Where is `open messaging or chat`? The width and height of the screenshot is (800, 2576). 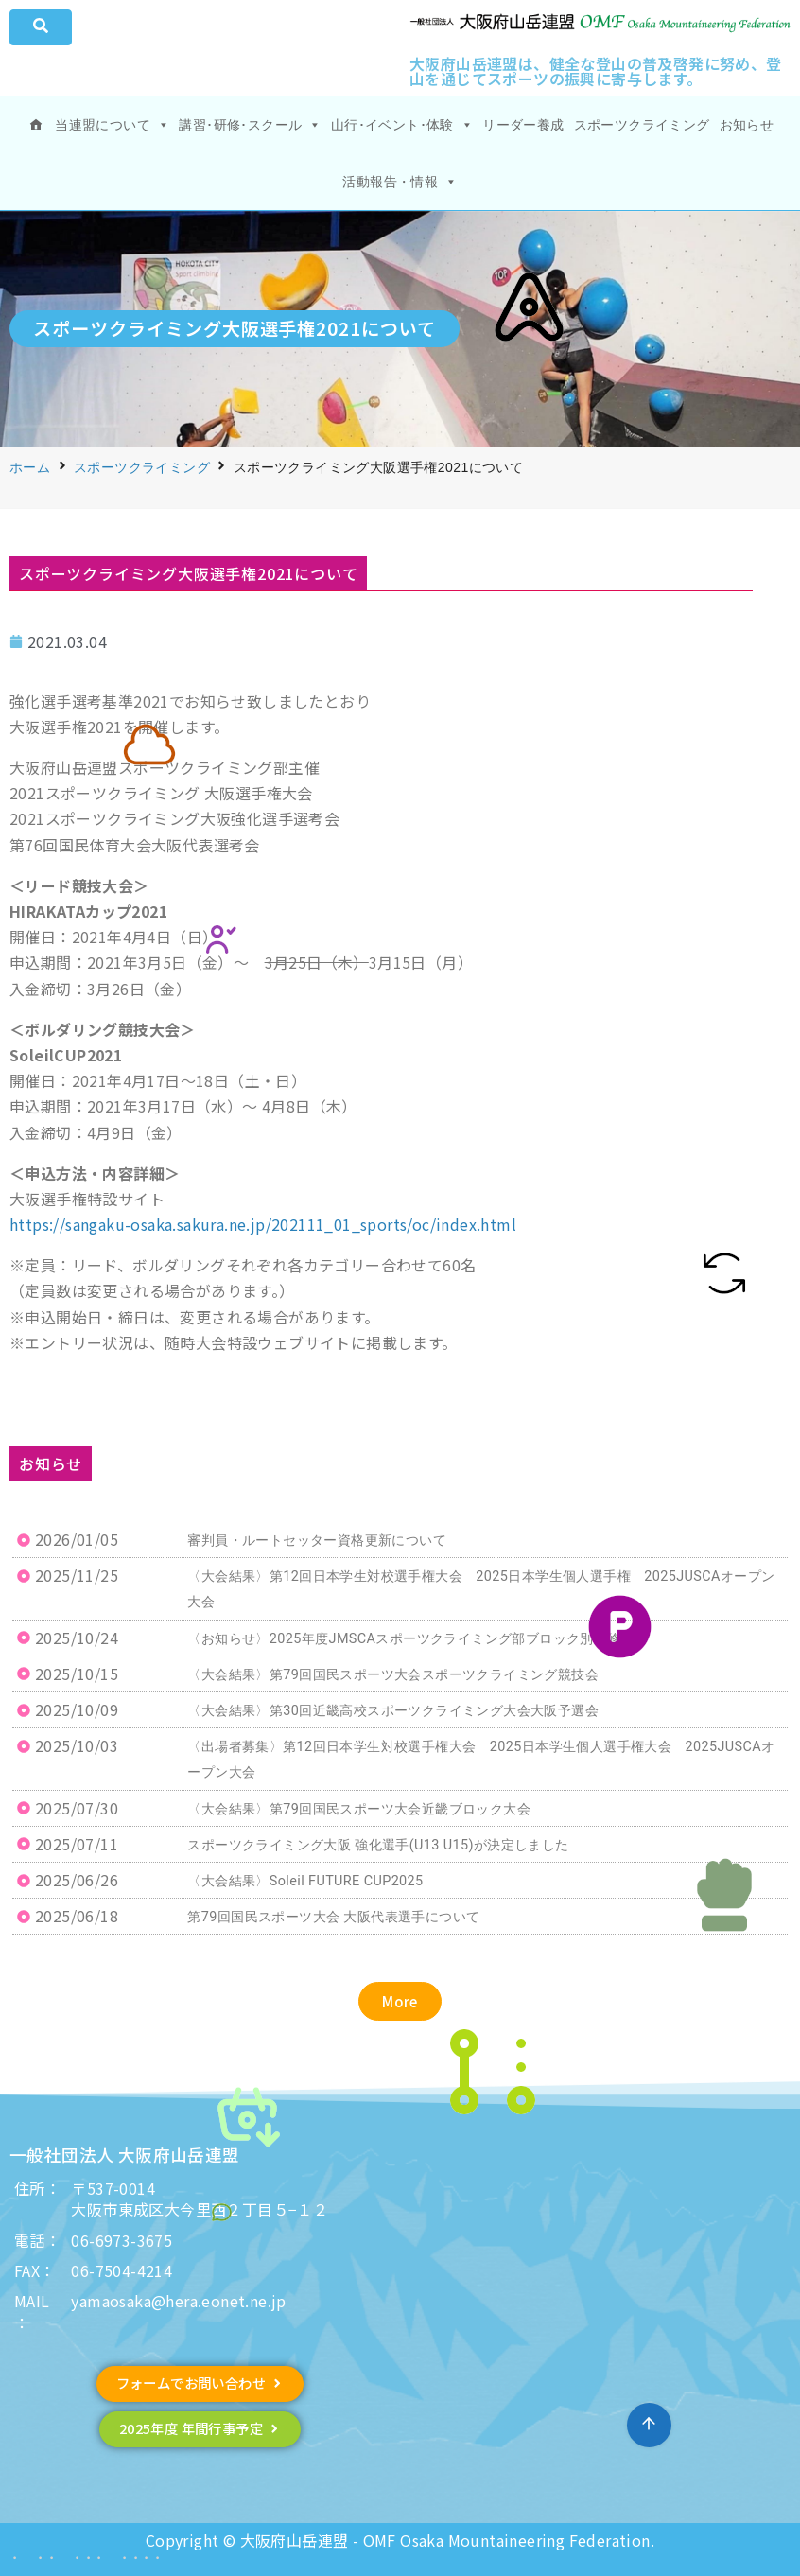 open messaging or chat is located at coordinates (221, 2212).